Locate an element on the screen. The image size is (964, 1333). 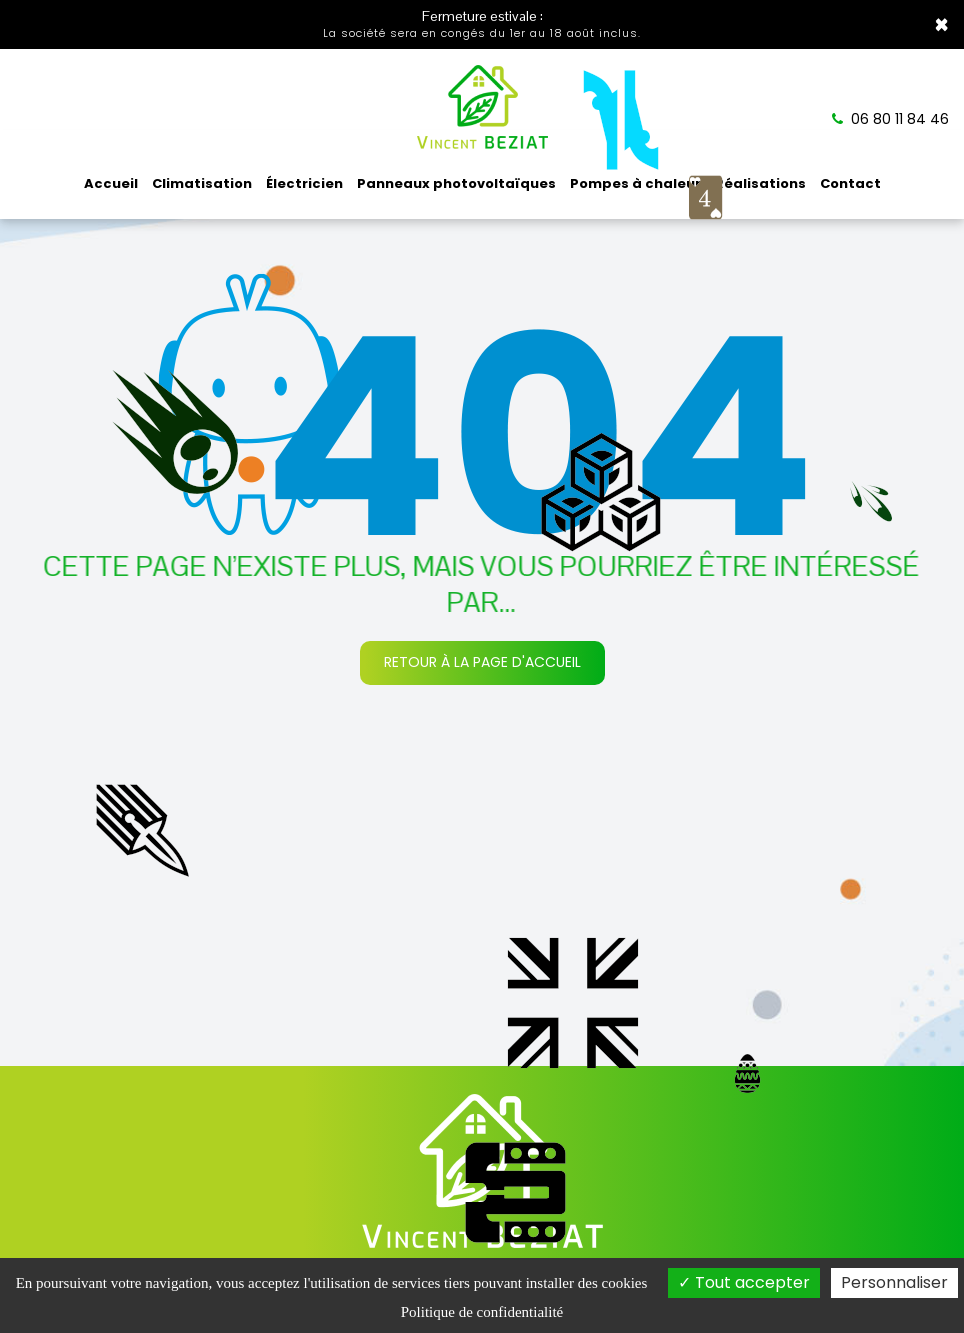
four of hearts playing card is located at coordinates (705, 197).